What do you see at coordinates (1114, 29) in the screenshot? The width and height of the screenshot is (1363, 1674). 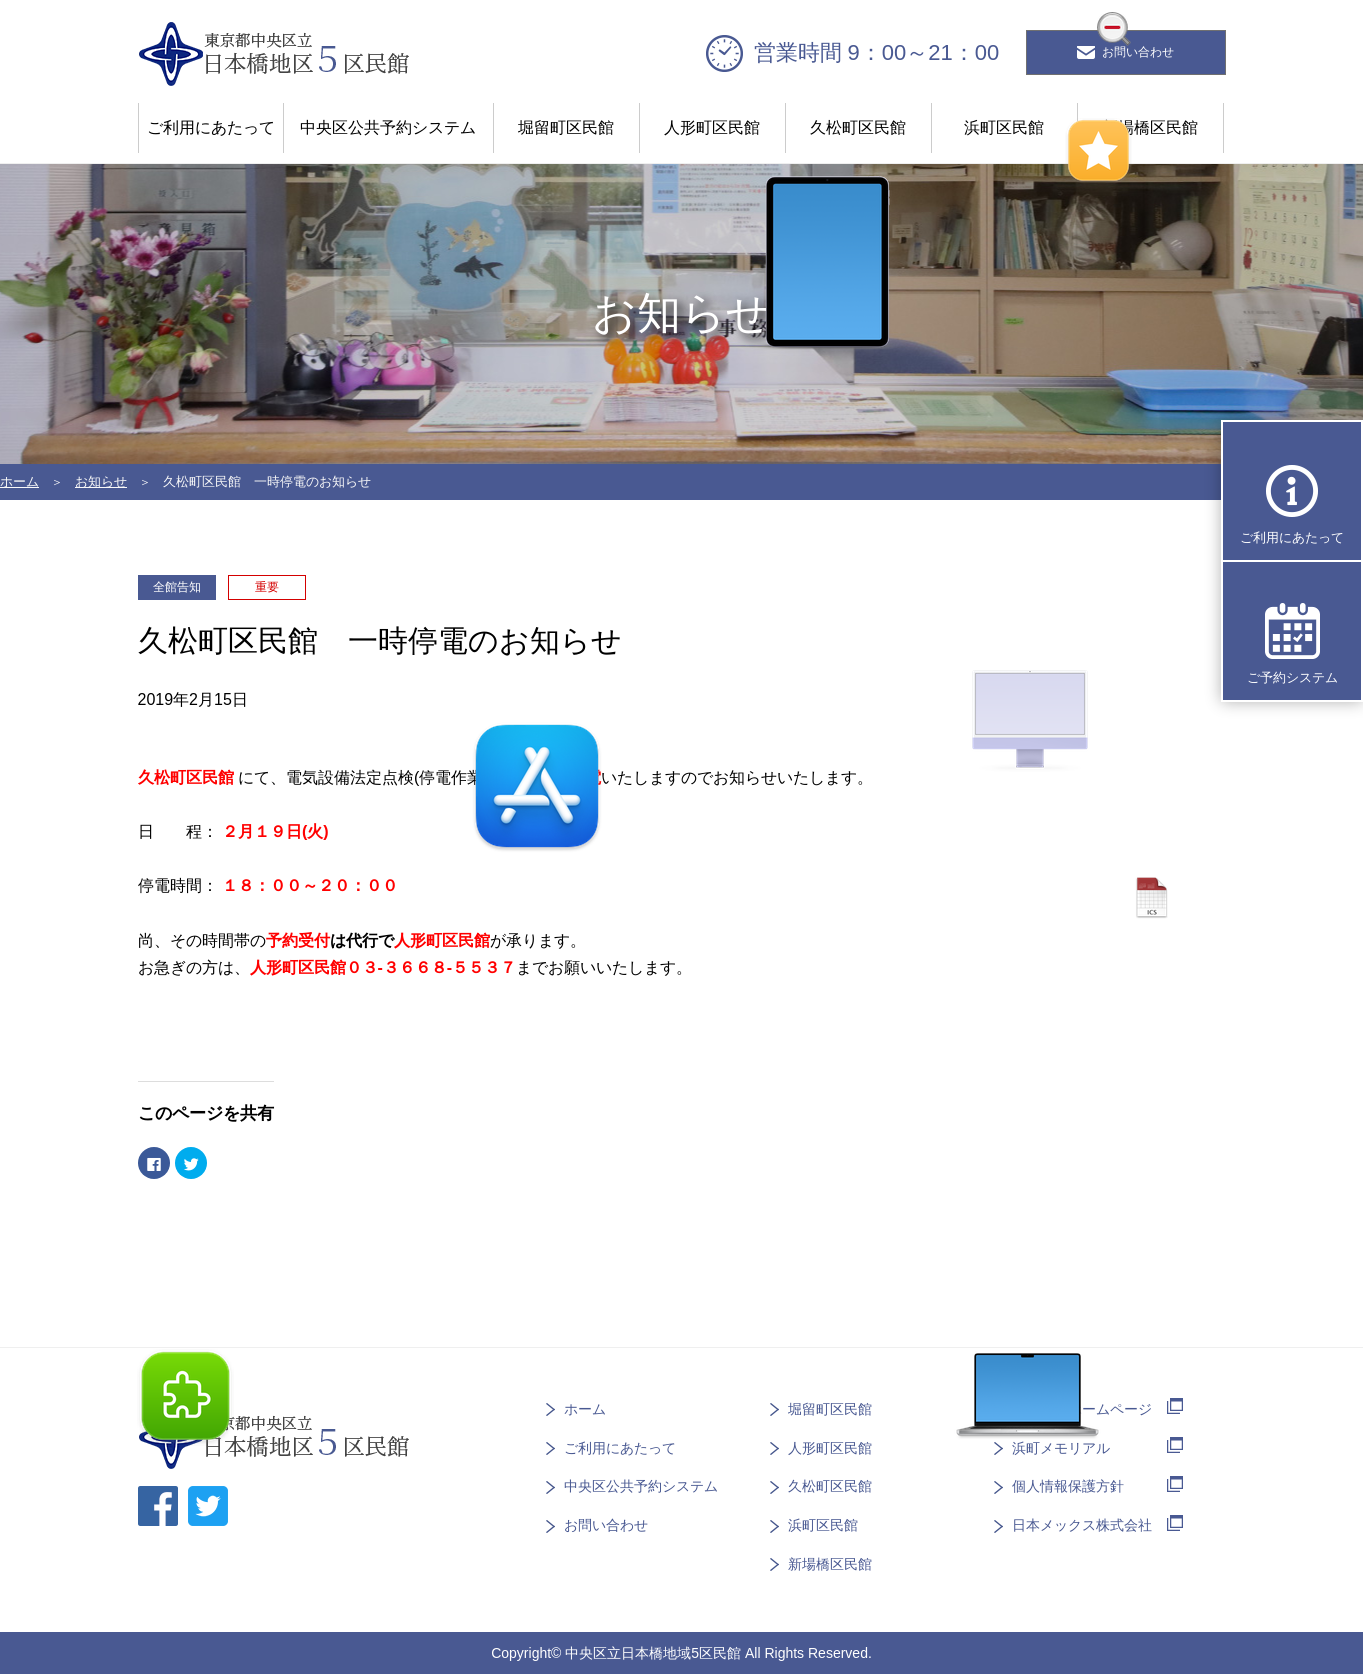 I see `zoom out of the current view` at bounding box center [1114, 29].